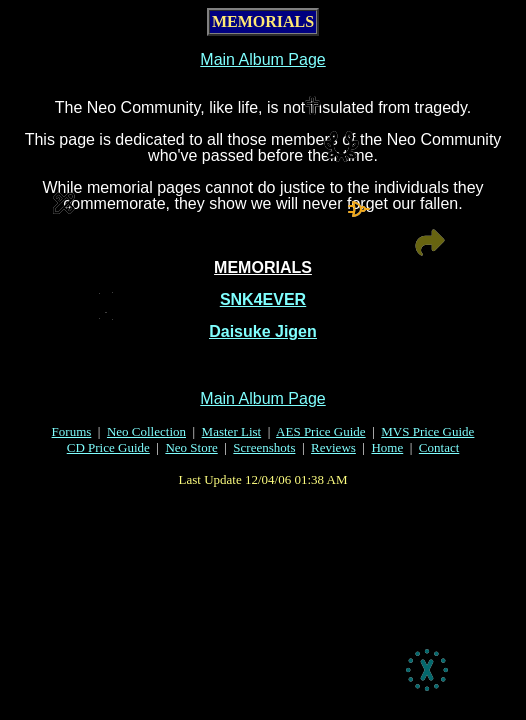 Image resolution: width=526 pixels, height=720 pixels. Describe the element at coordinates (64, 203) in the screenshot. I see `access settings or configuration options` at that location.